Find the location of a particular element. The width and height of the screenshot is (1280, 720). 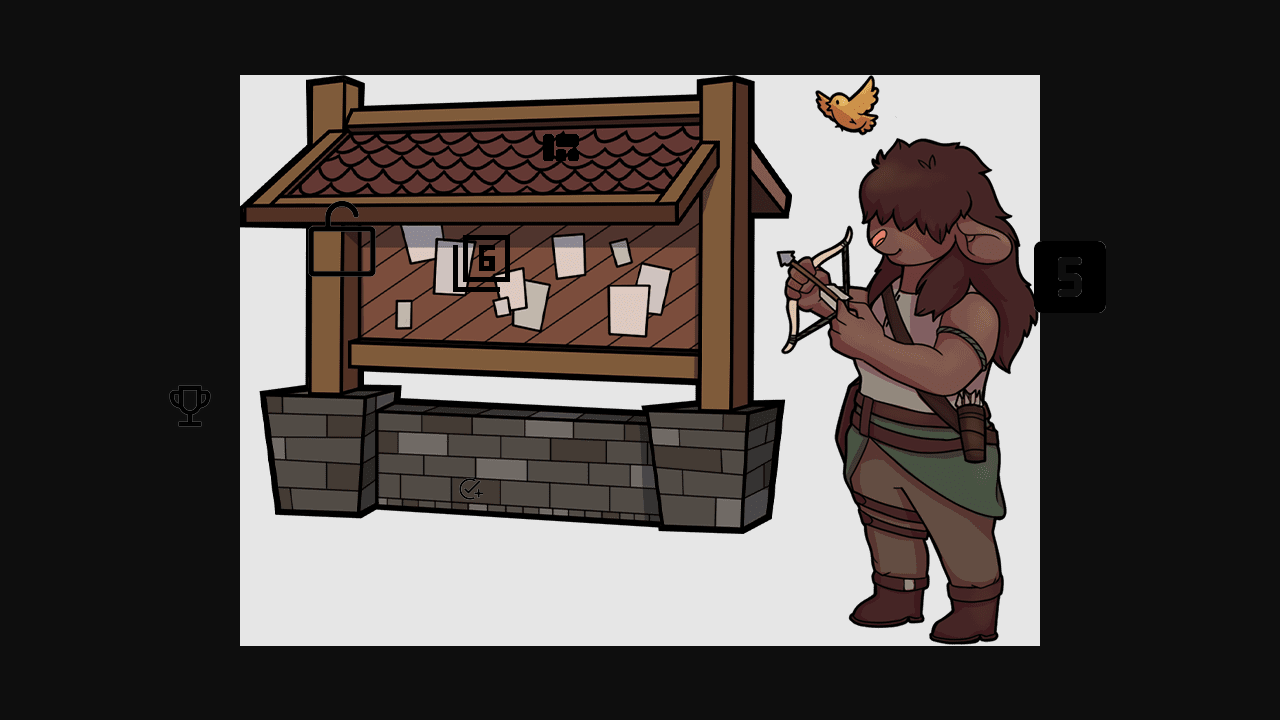

select image filter or effect number 5 is located at coordinates (1070, 277).